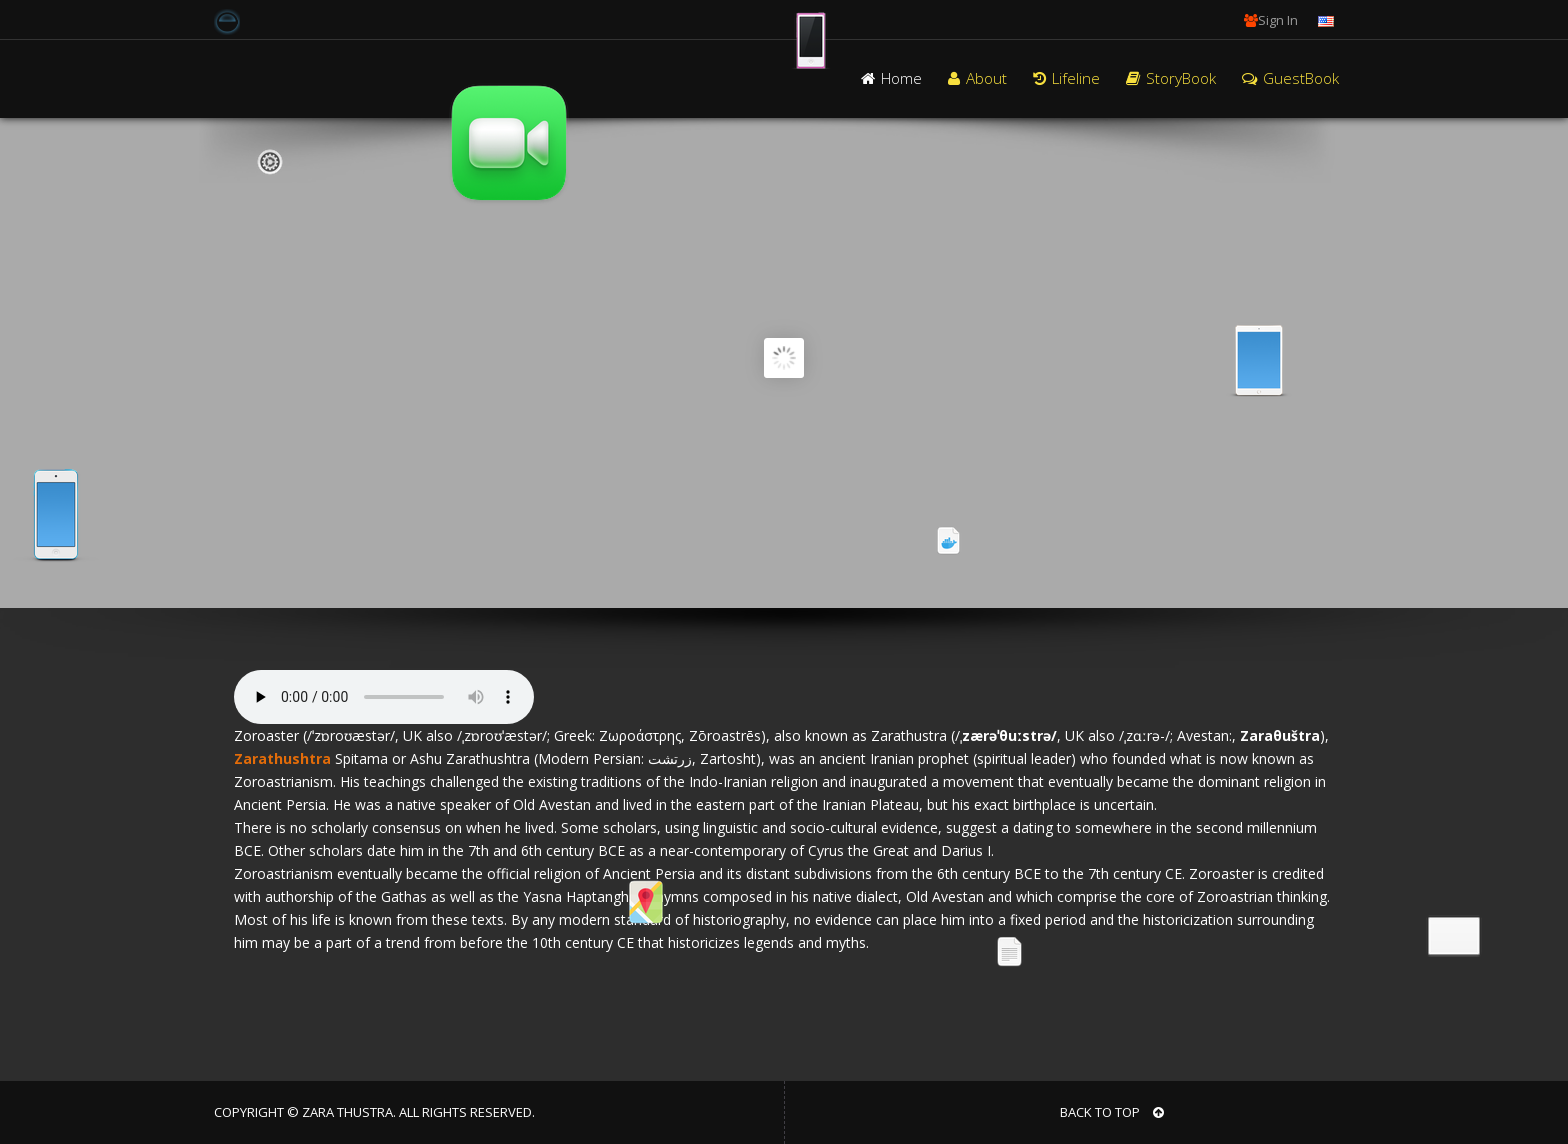  What do you see at coordinates (646, 902) in the screenshot?
I see `open a GPX file containing GPS route data` at bounding box center [646, 902].